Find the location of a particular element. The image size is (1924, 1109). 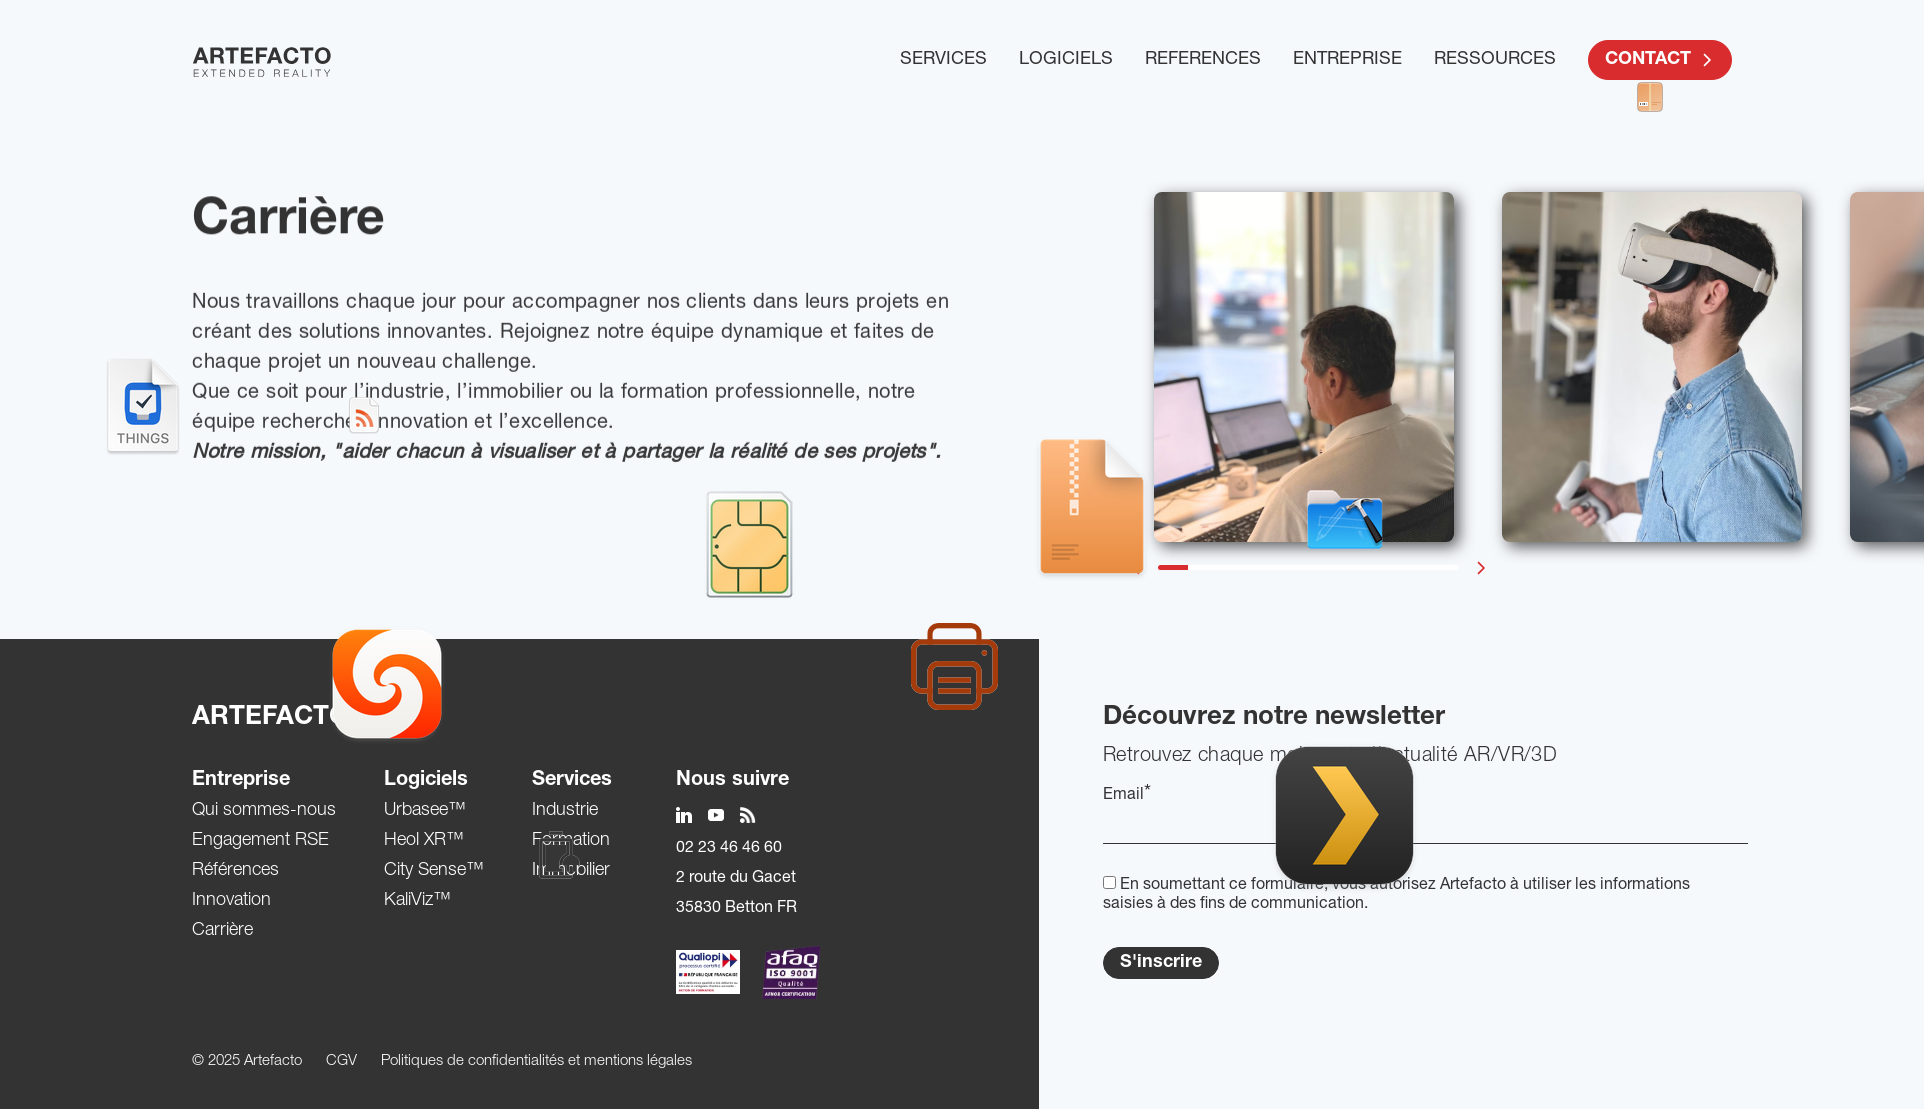

things 3 database file or backup is located at coordinates (143, 405).